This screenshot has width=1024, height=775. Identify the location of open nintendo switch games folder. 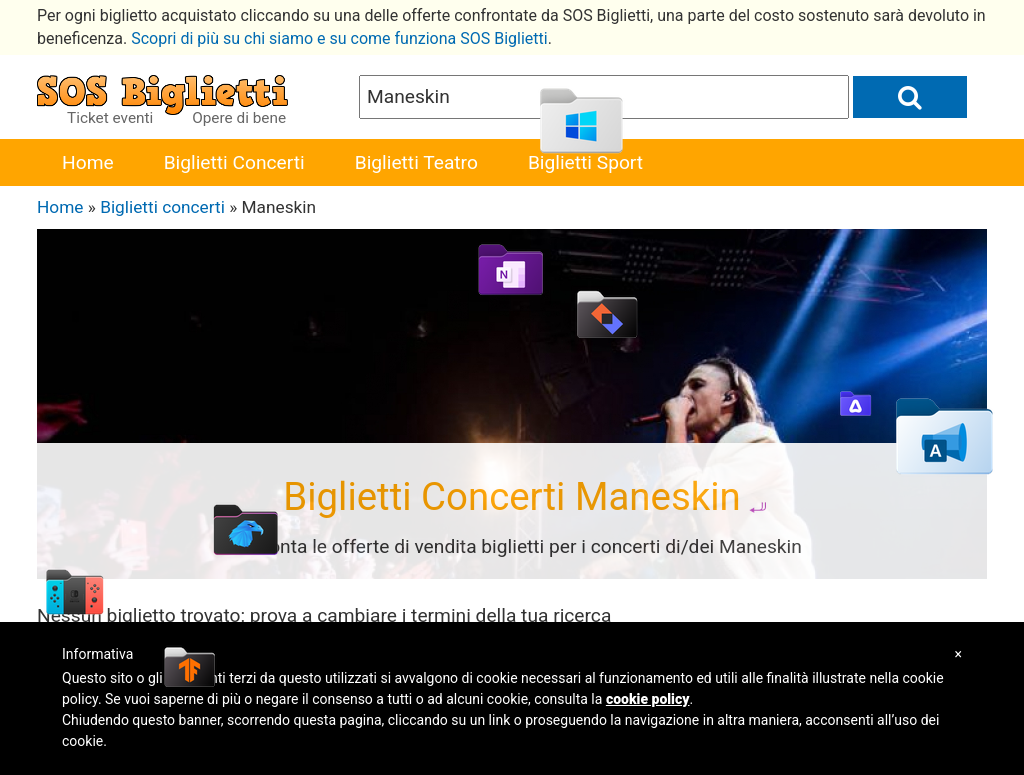
(74, 593).